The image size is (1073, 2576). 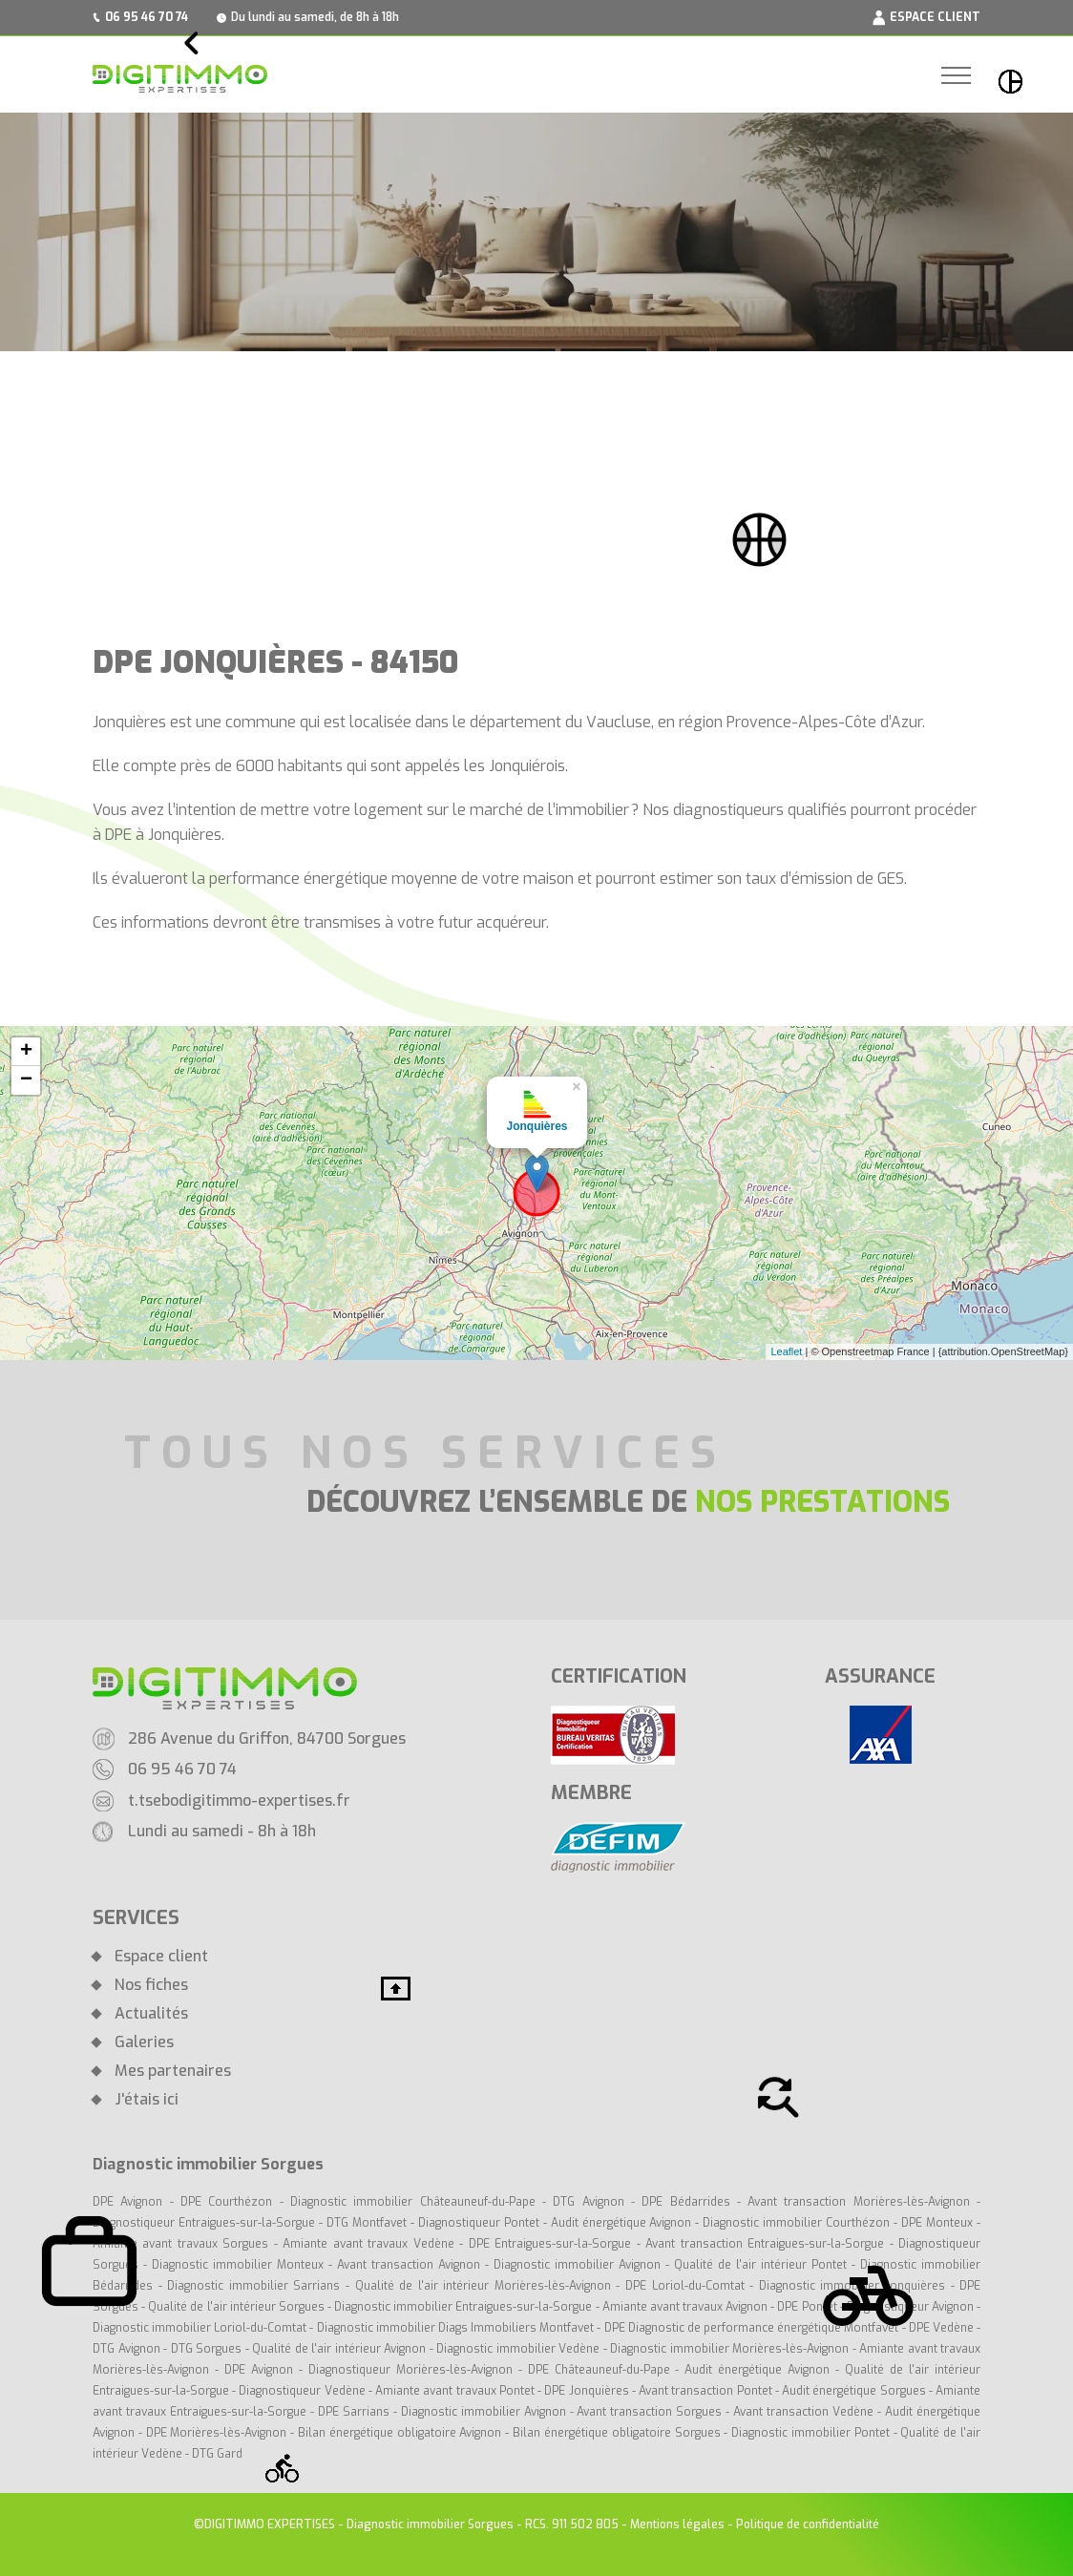 What do you see at coordinates (1010, 81) in the screenshot?
I see `view data breakdown or statistics` at bounding box center [1010, 81].